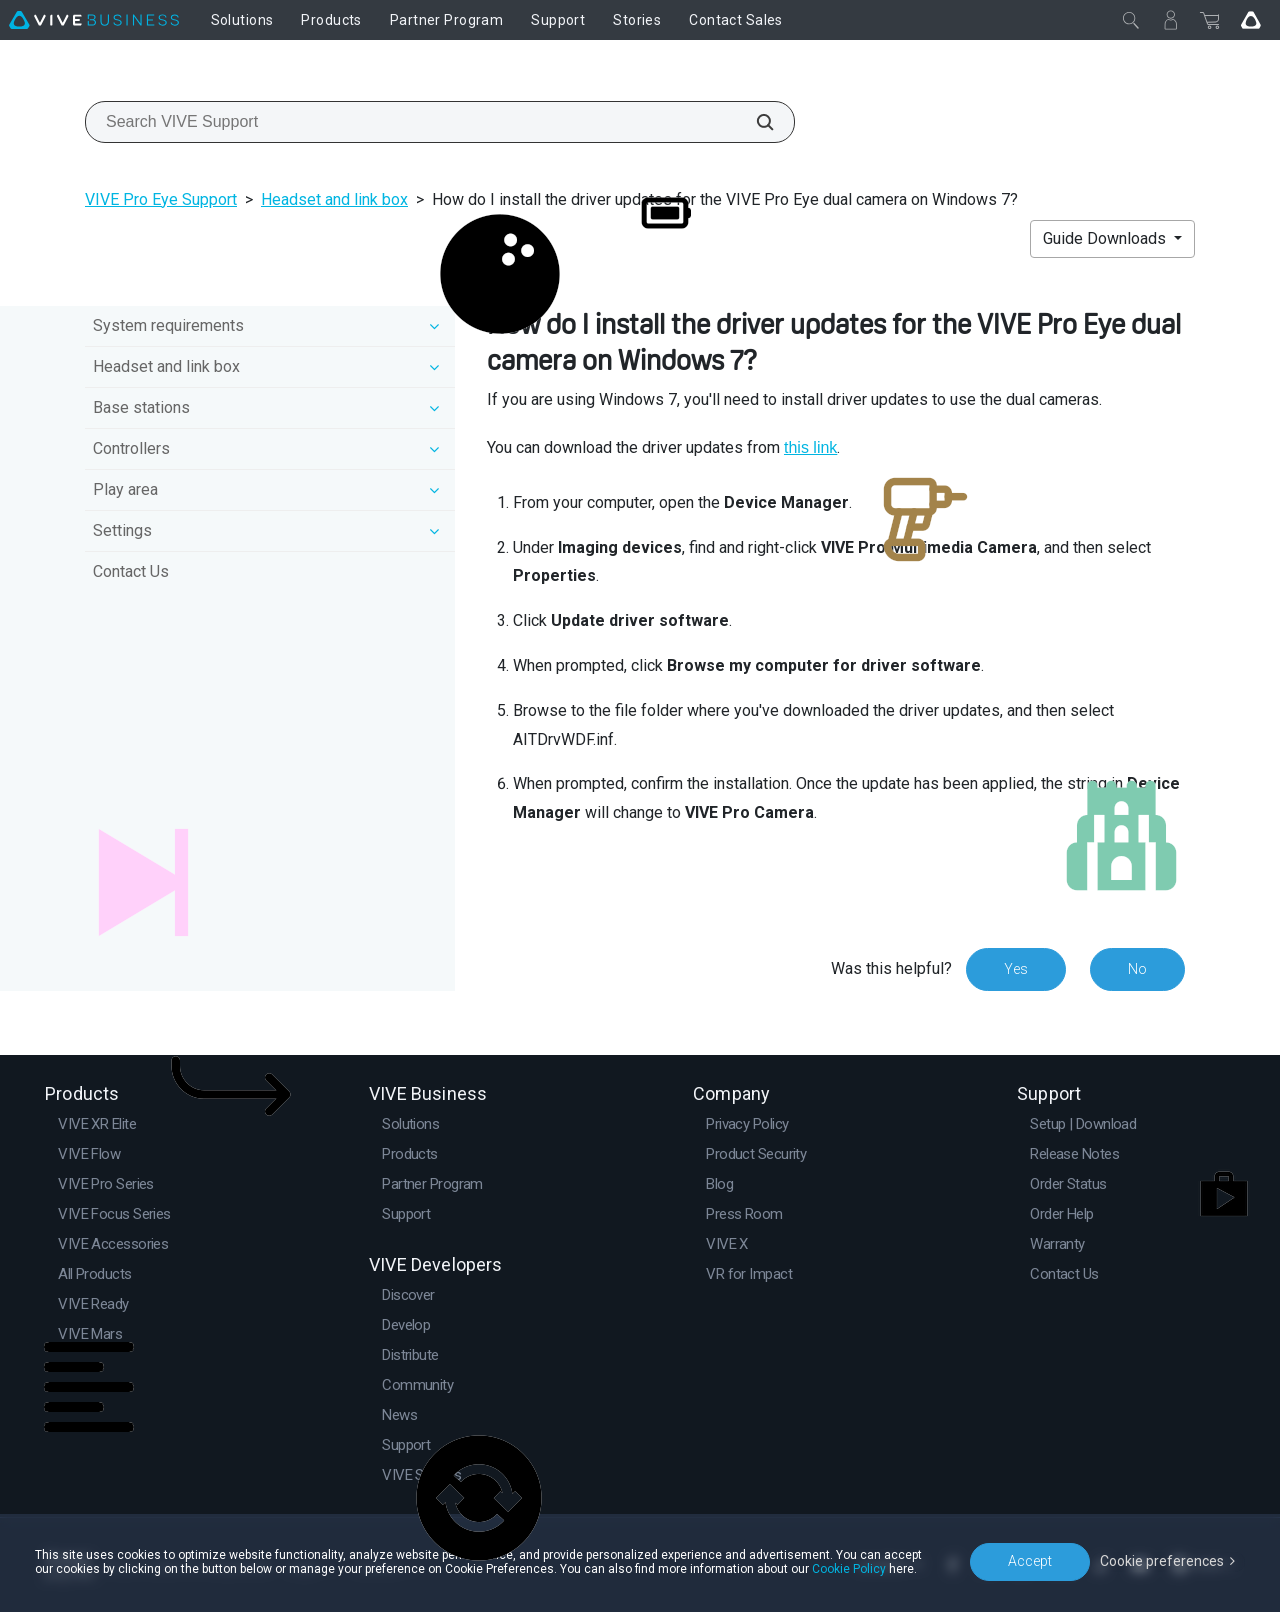  Describe the element at coordinates (925, 519) in the screenshot. I see `access power tools or hardware category` at that location.